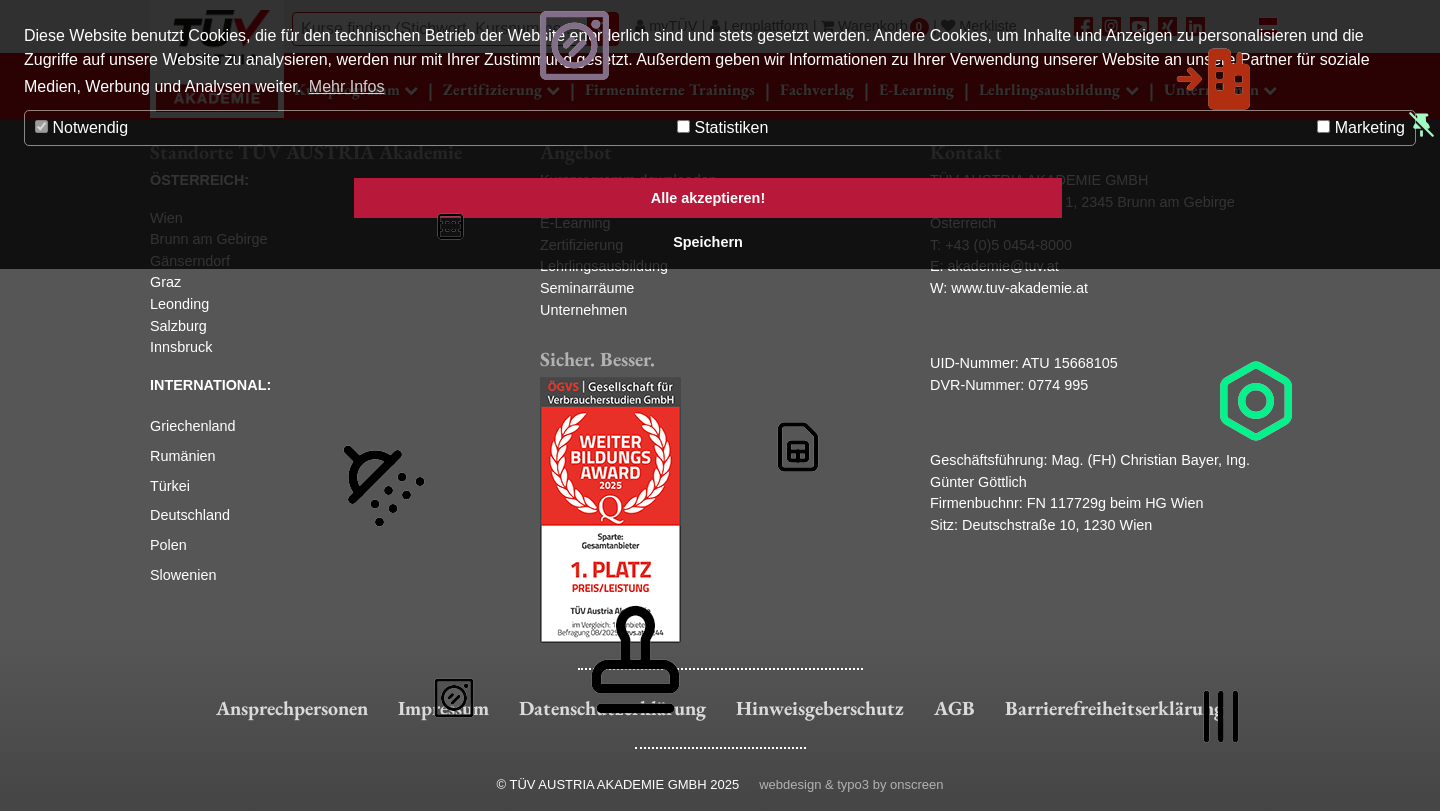 The height and width of the screenshot is (811, 1440). I want to click on indicates a count or tally of three items, so click(1229, 716).